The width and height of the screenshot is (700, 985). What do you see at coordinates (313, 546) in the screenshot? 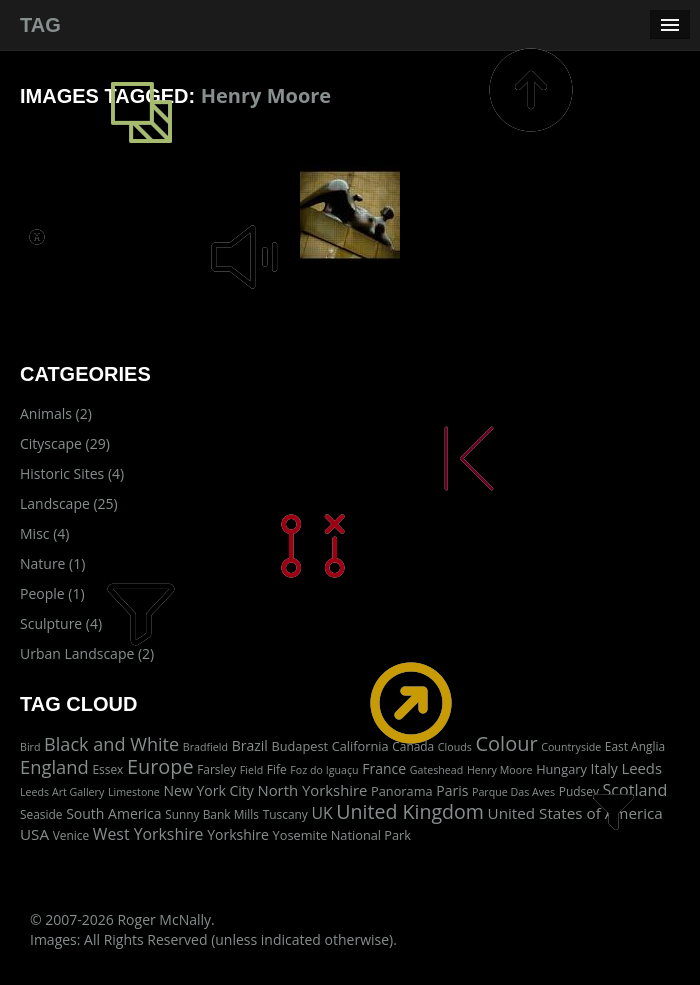
I see `indicates a closed or rejected pull request` at bounding box center [313, 546].